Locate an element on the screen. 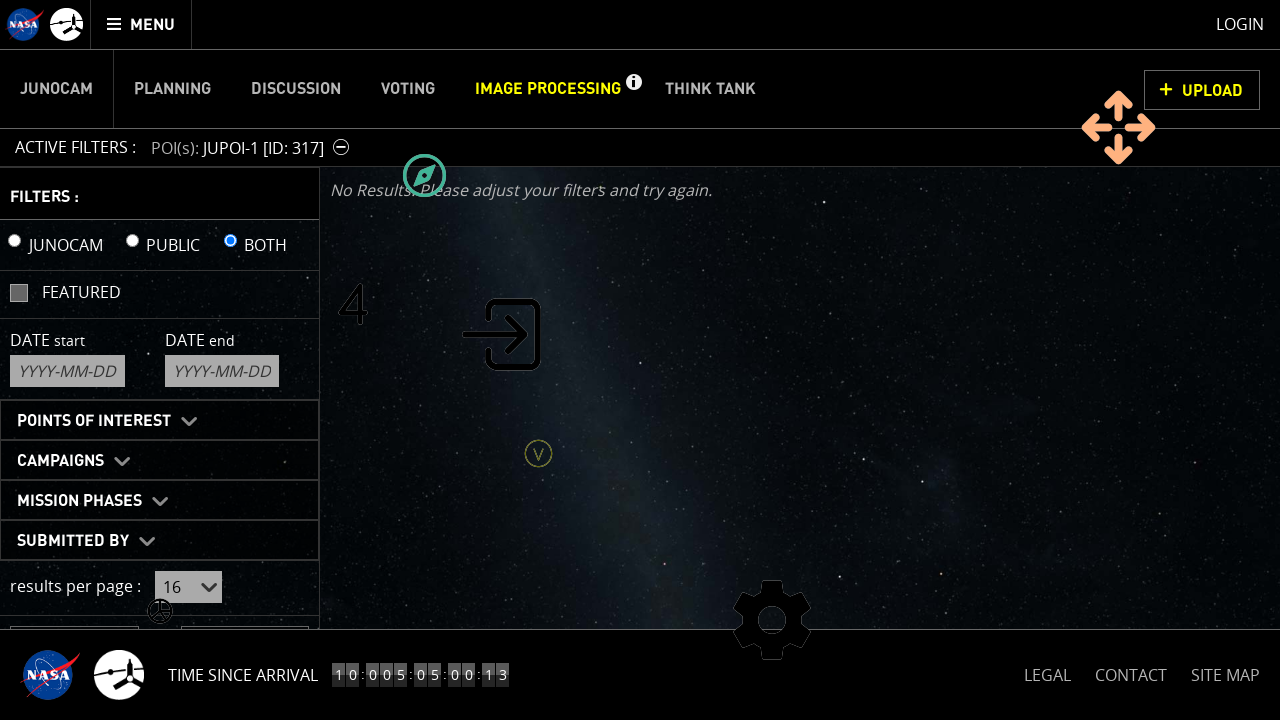 The image size is (1280, 720). expand to fullscreen mode is located at coordinates (1118, 127).